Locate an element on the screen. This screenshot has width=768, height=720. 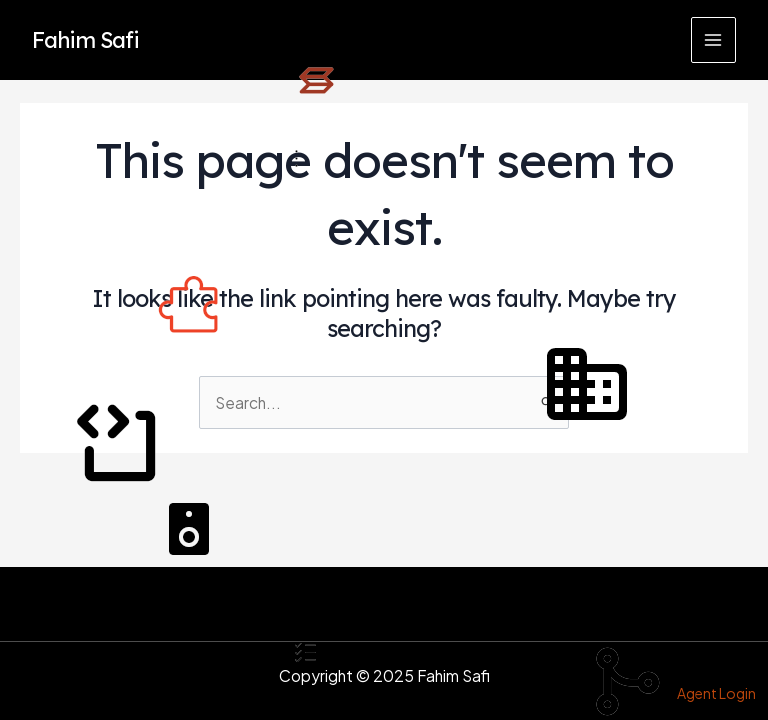
view completed tasks or checklist is located at coordinates (305, 652).